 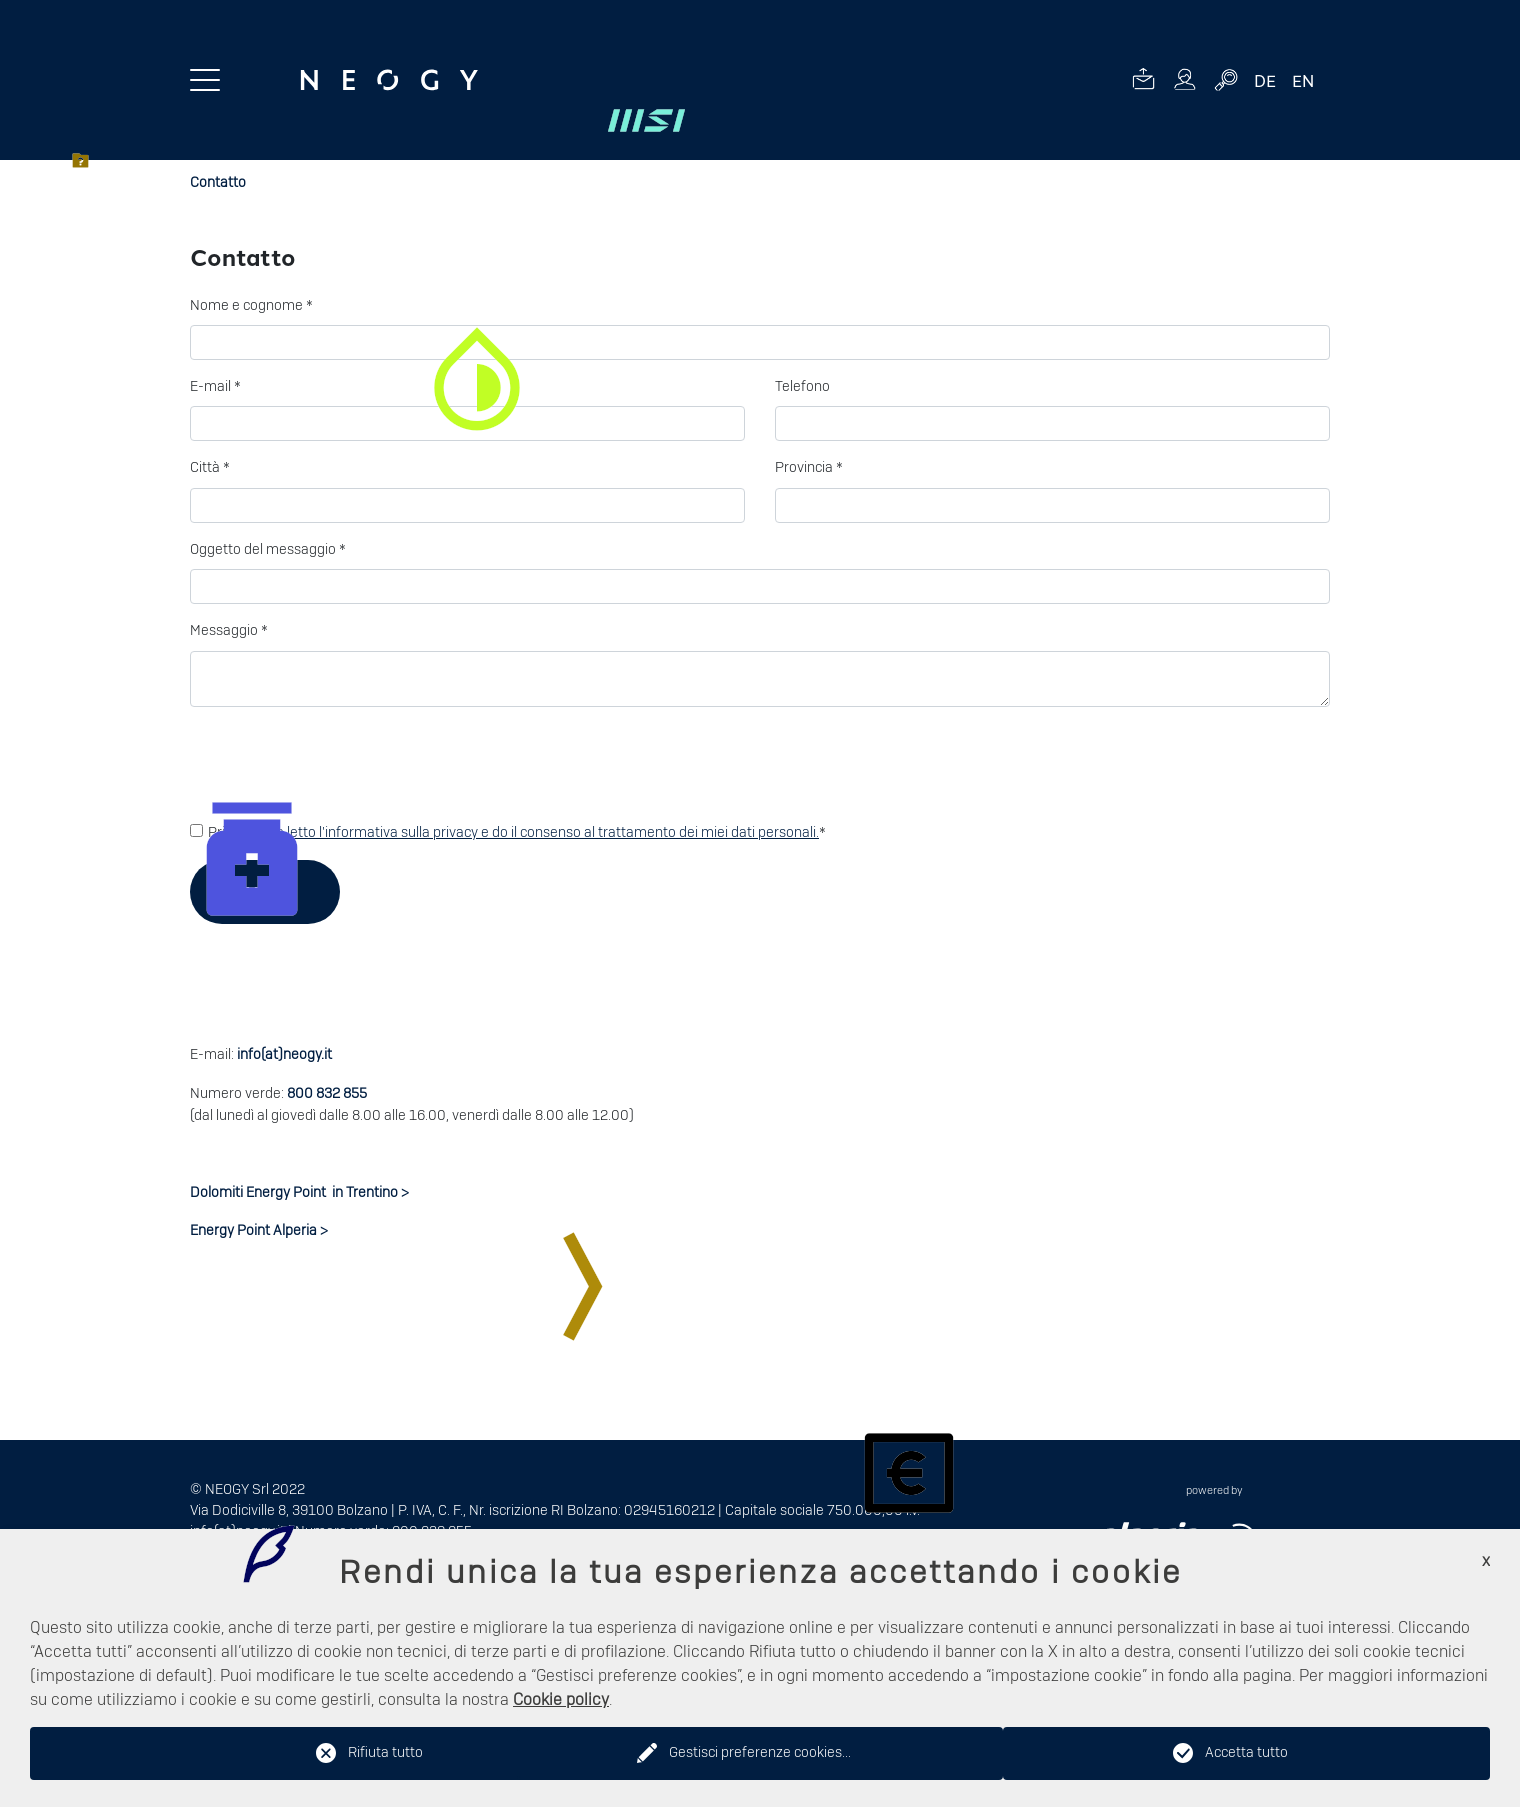 What do you see at coordinates (580, 1286) in the screenshot?
I see `navigate to the next item or page` at bounding box center [580, 1286].